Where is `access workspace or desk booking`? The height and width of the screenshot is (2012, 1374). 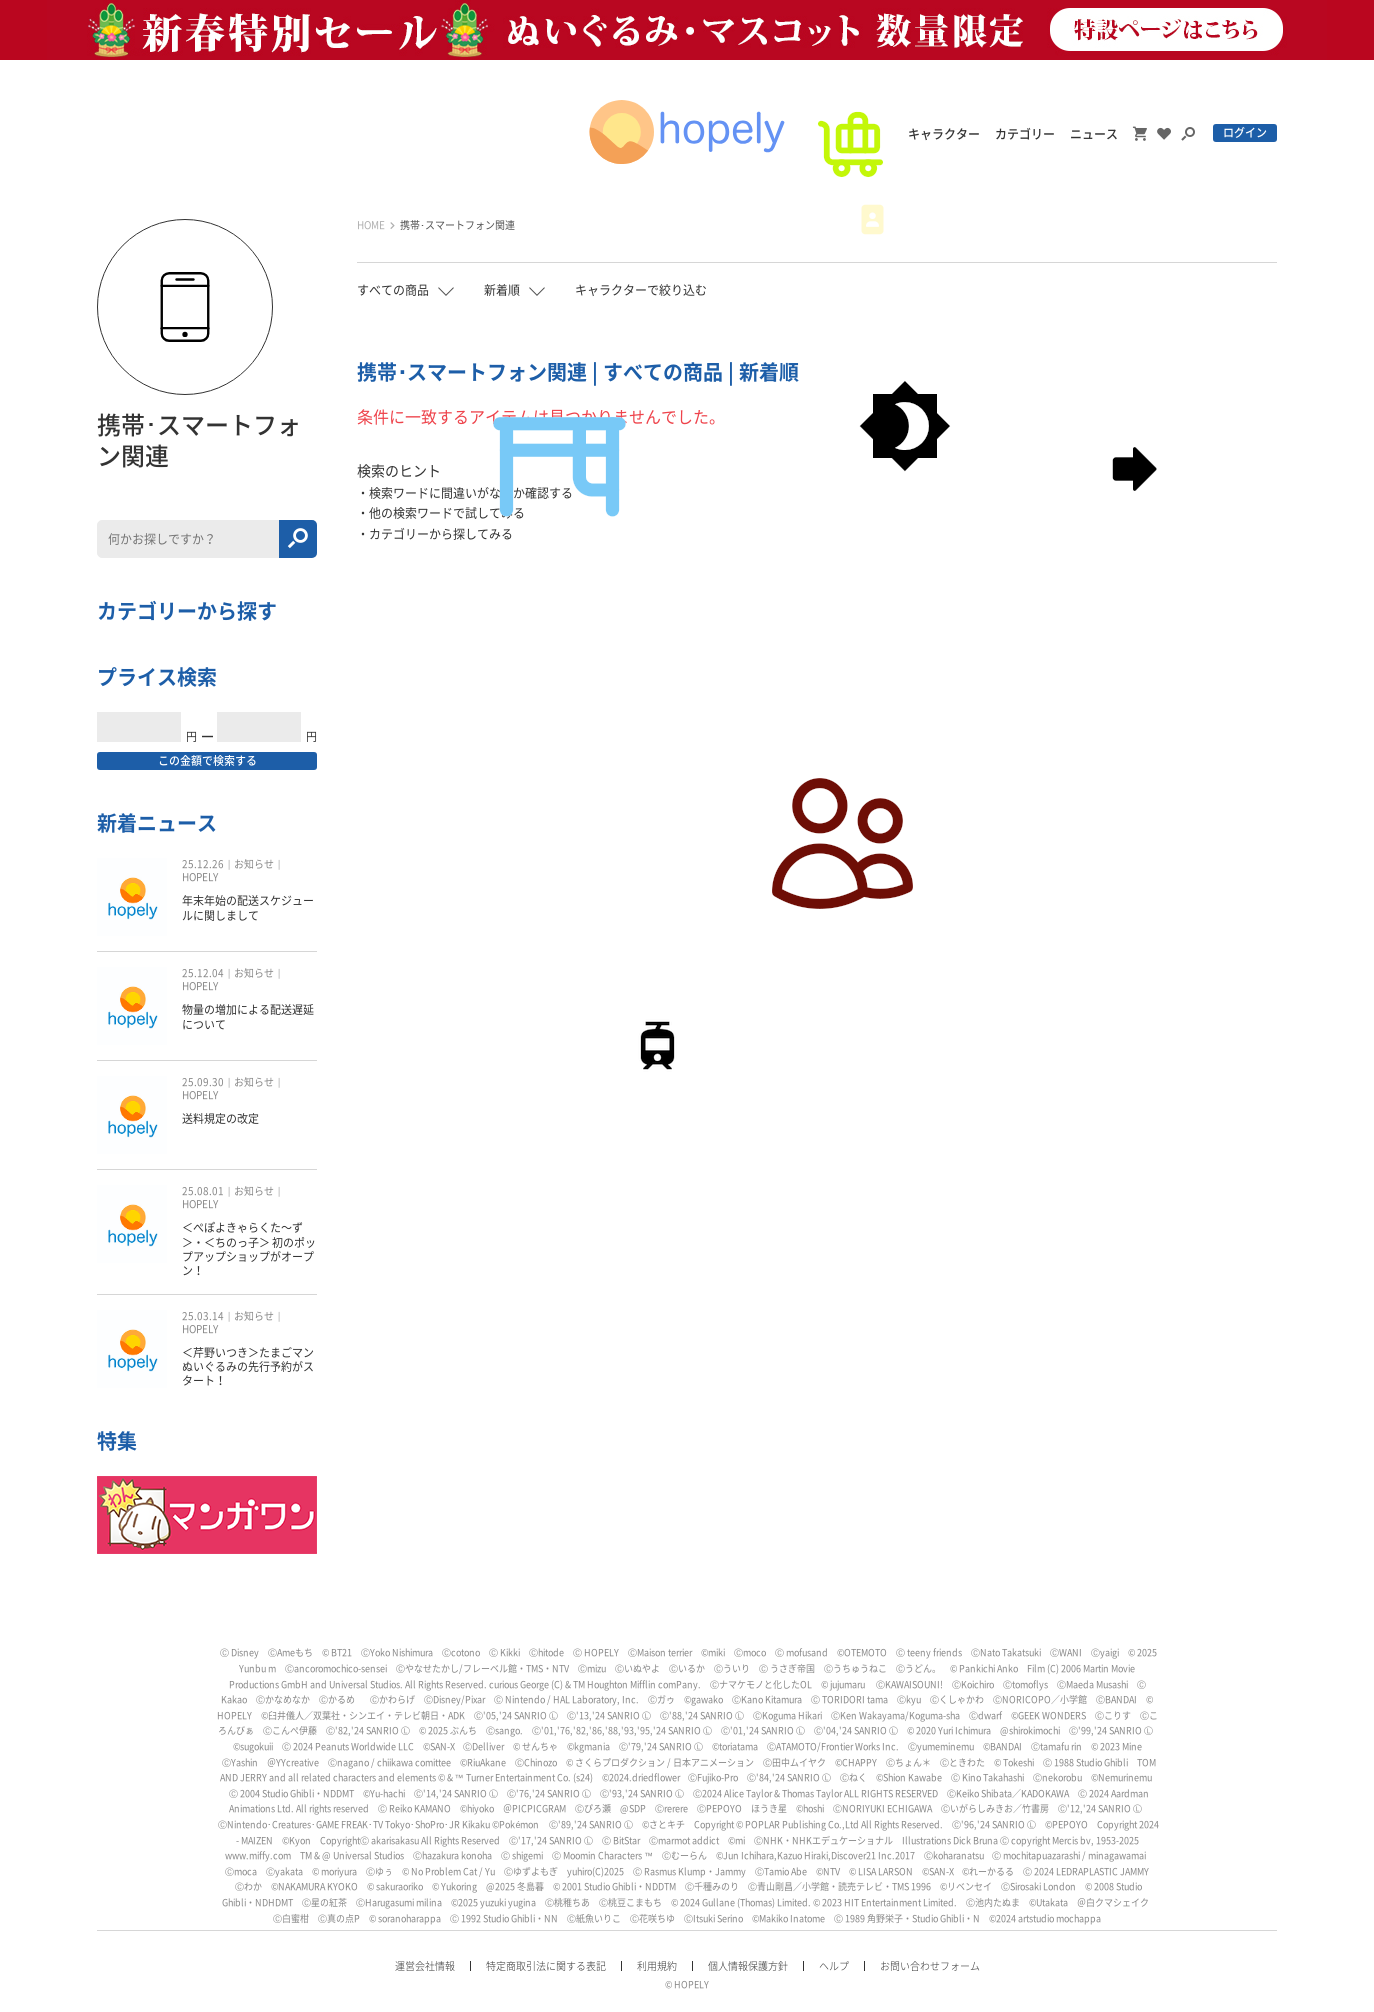
access workspace or desk booking is located at coordinates (559, 463).